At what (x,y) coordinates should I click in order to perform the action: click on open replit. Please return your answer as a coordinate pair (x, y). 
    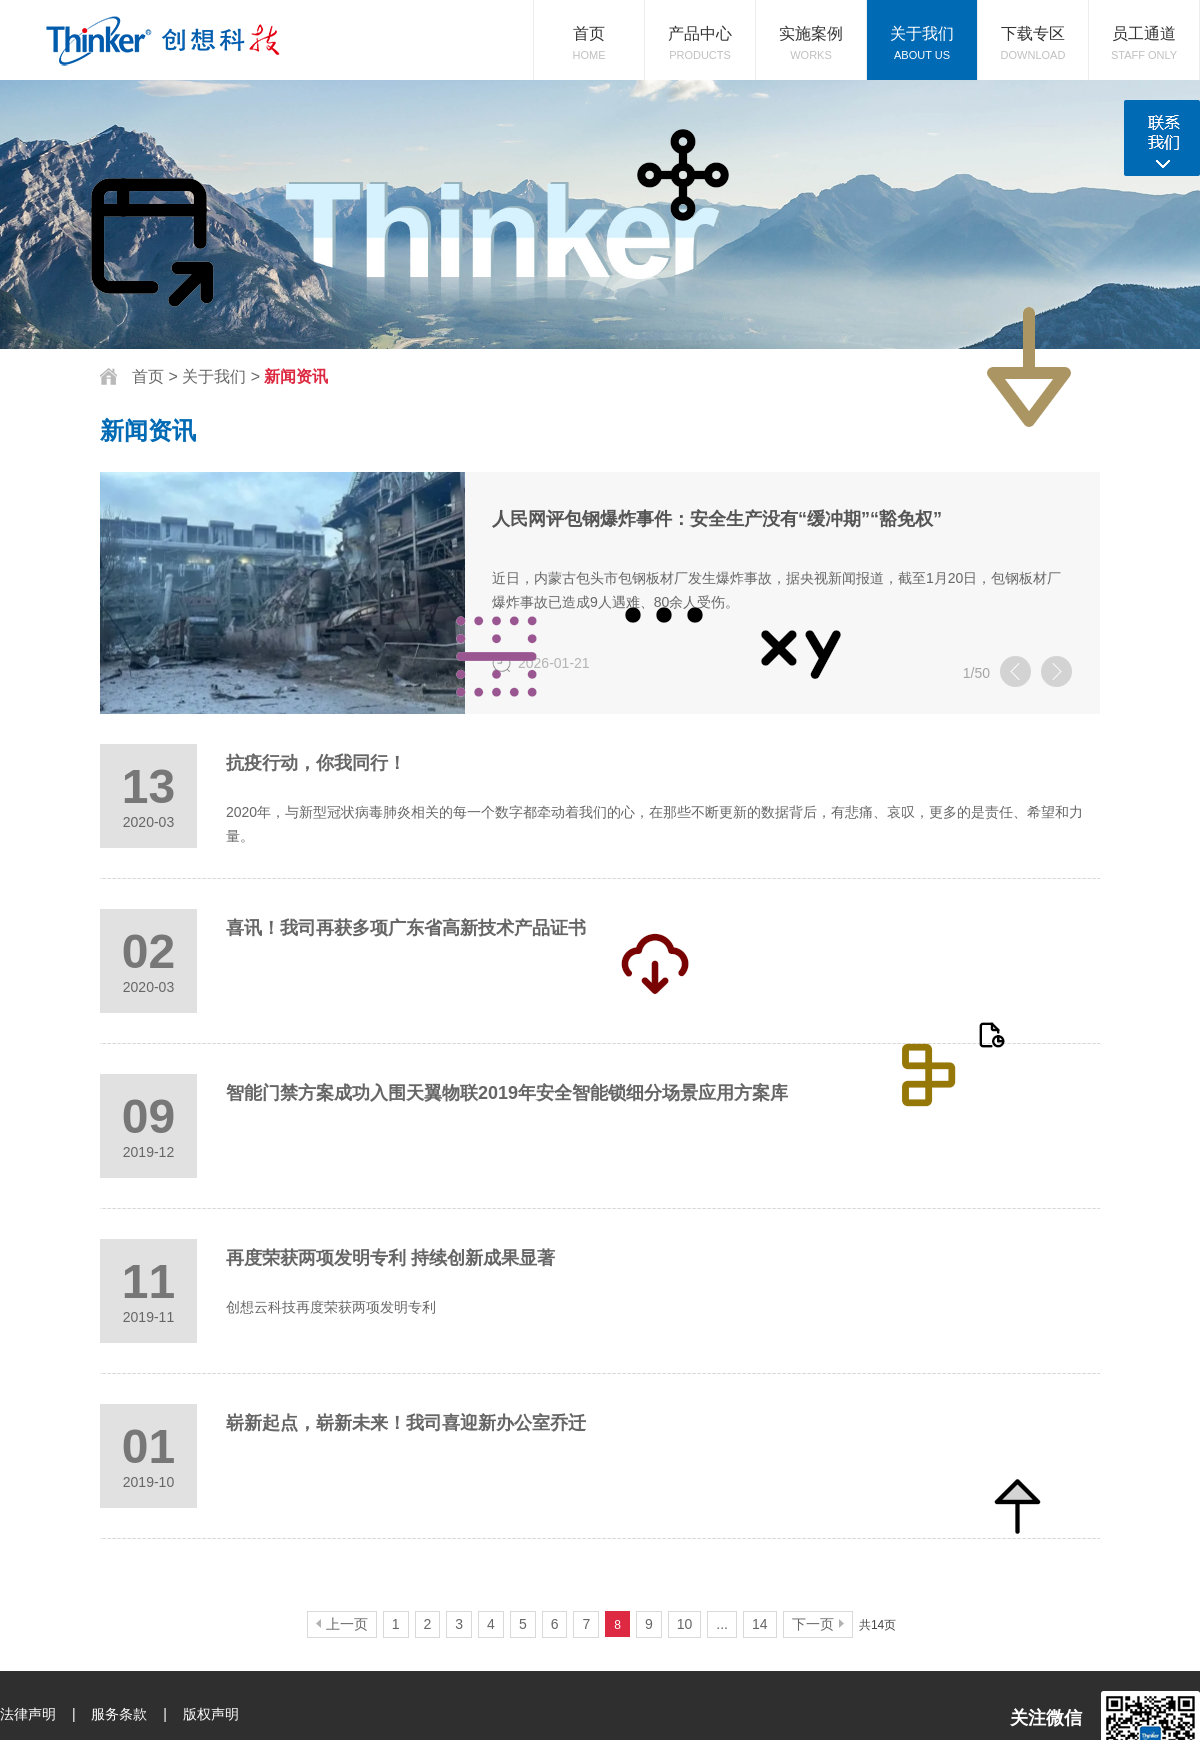
    Looking at the image, I should click on (924, 1075).